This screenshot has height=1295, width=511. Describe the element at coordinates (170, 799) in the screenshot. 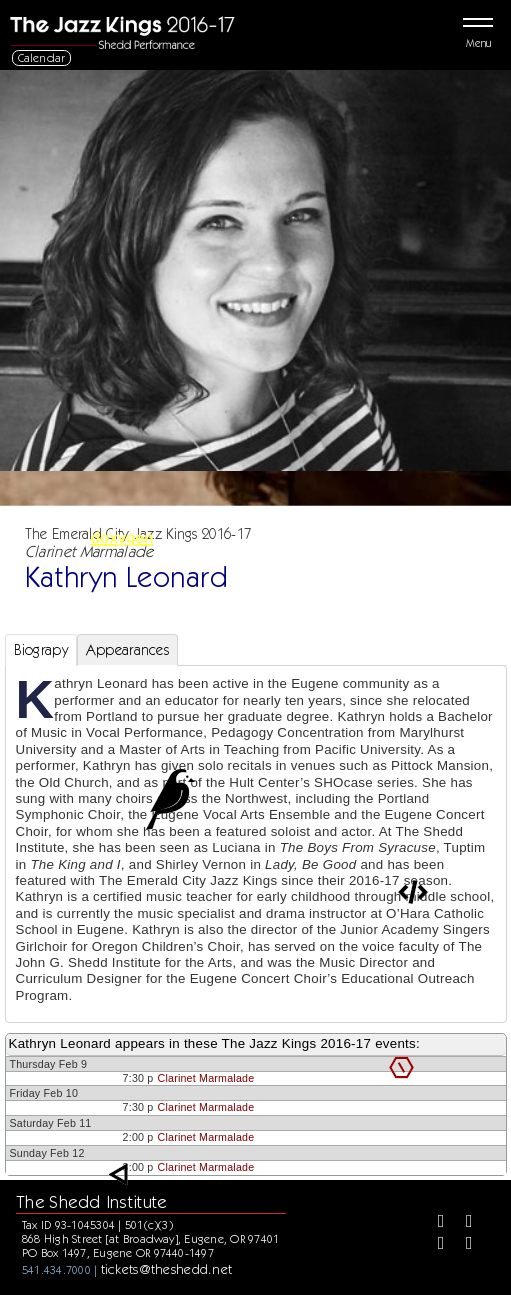

I see `wagtail CMS logo` at that location.